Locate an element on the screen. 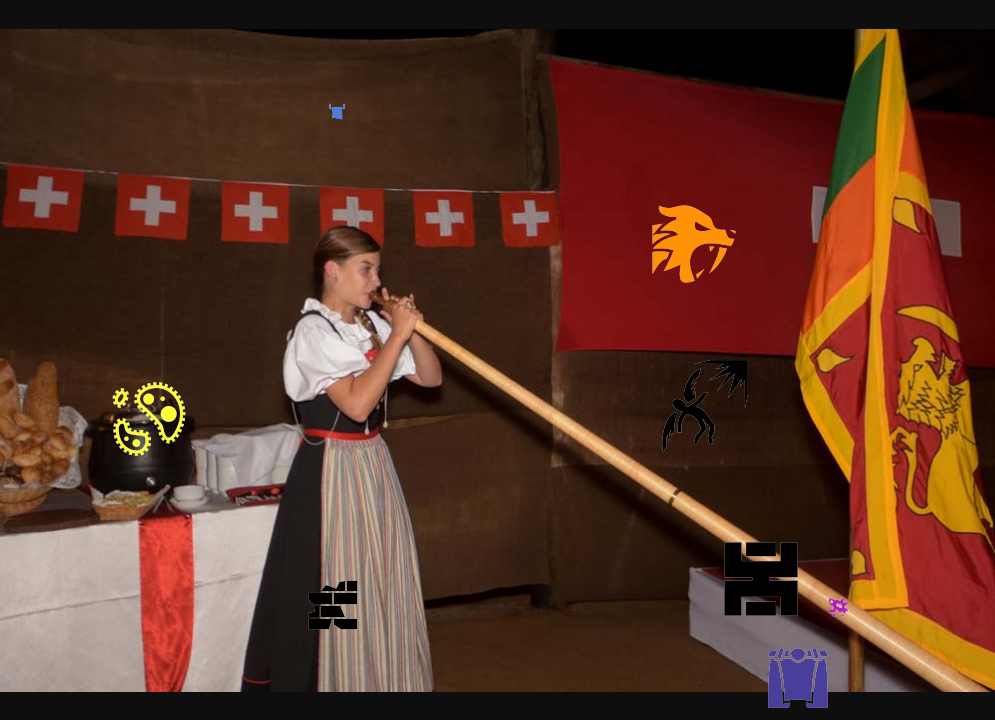 The height and width of the screenshot is (720, 995). view bathroom or towel amenities is located at coordinates (337, 111).